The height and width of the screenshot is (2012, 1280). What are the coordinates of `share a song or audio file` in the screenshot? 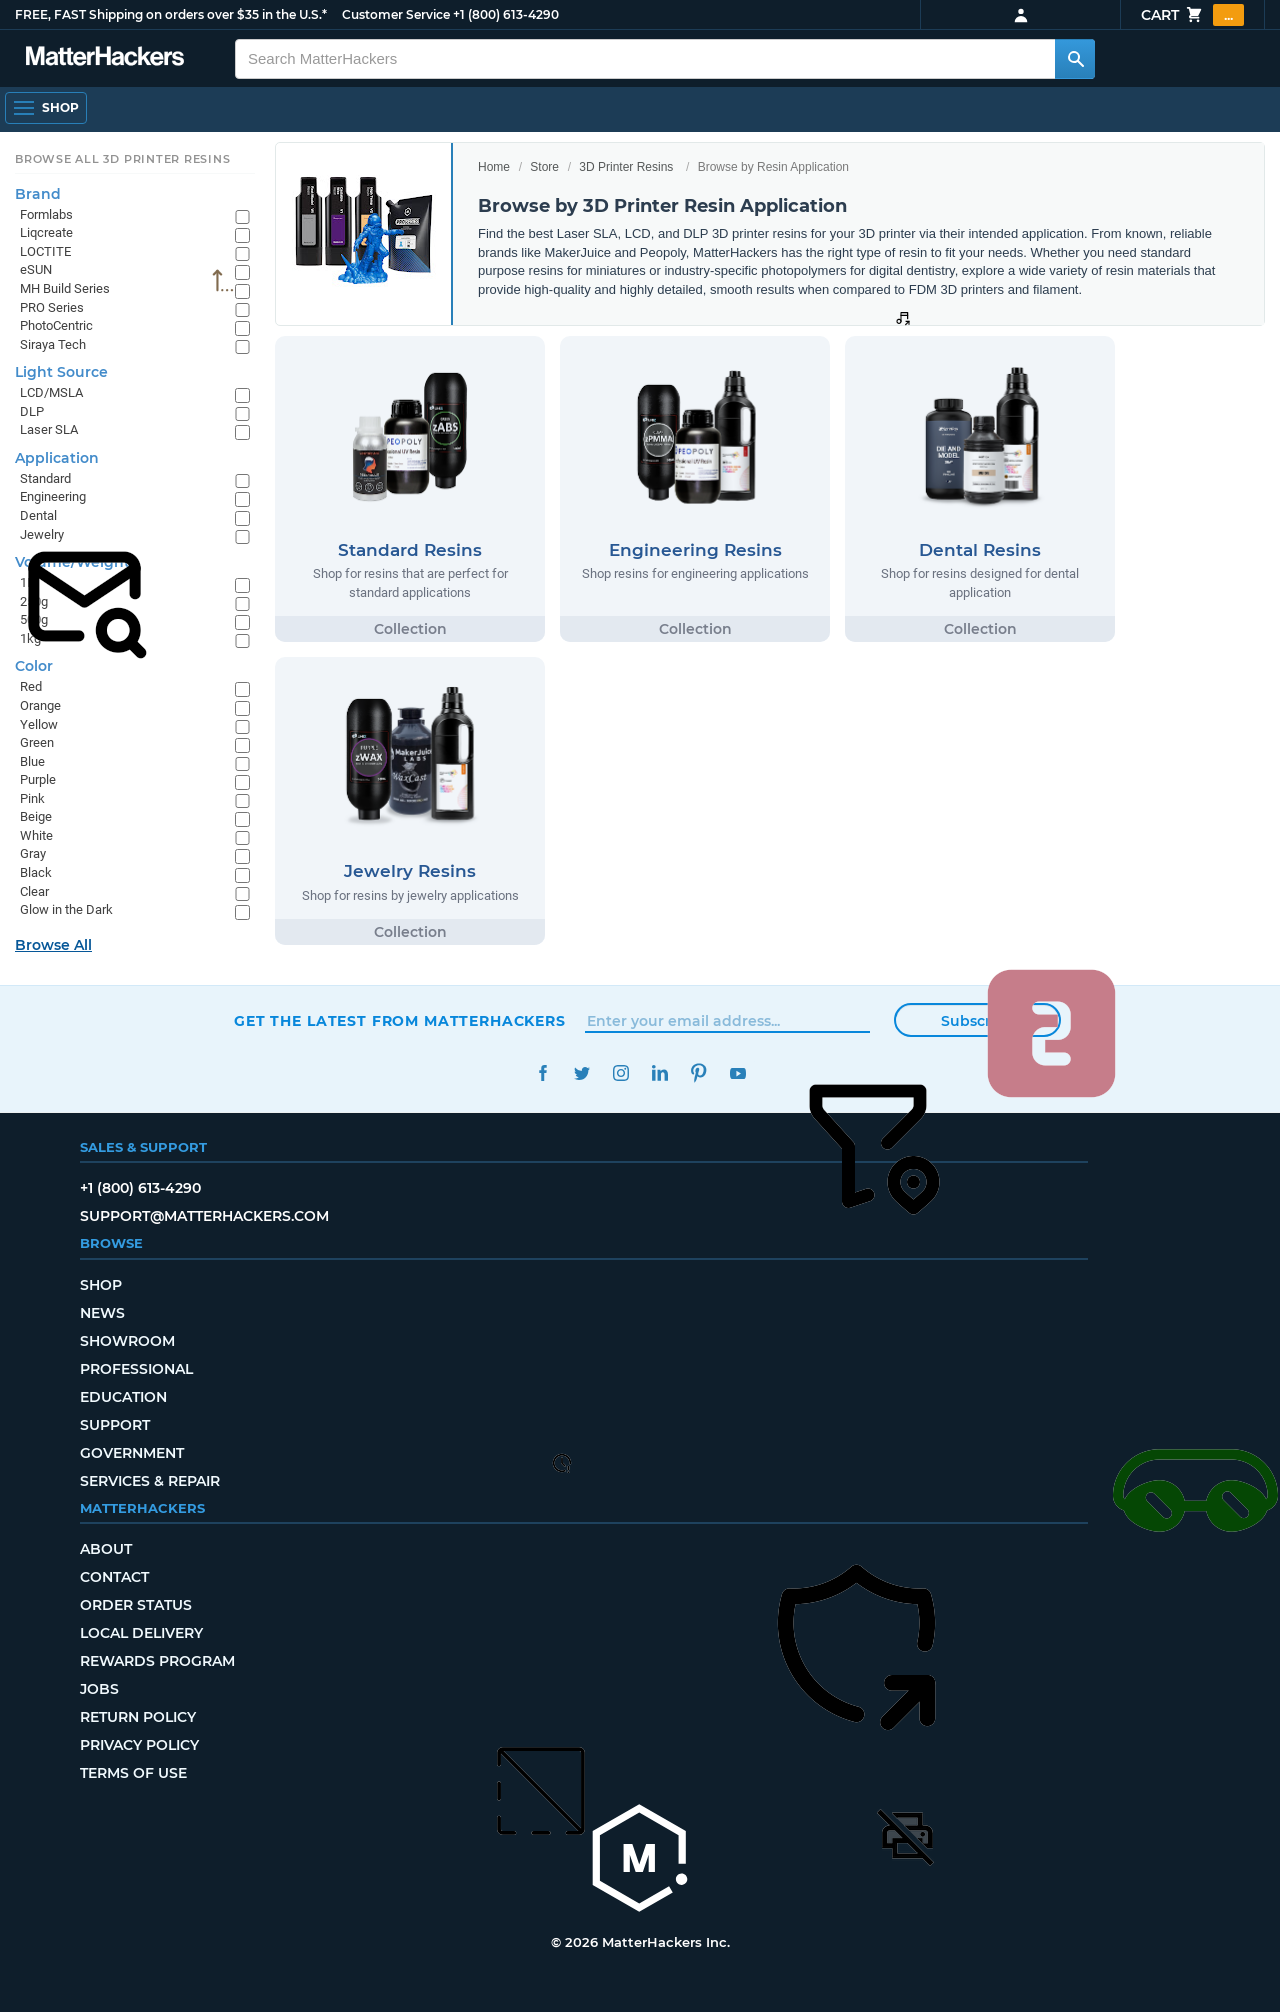 It's located at (903, 318).